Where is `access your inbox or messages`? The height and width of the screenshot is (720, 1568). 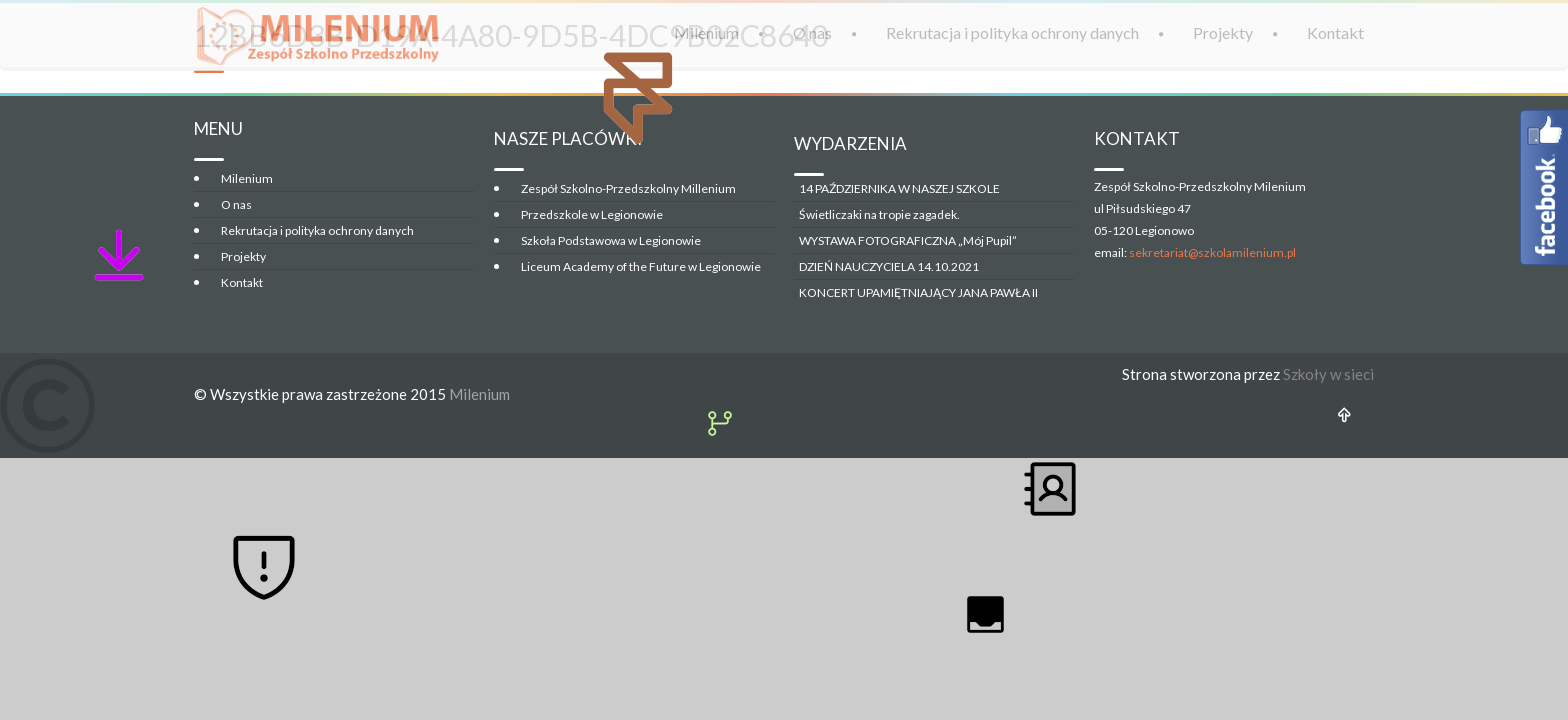 access your inbox or messages is located at coordinates (985, 614).